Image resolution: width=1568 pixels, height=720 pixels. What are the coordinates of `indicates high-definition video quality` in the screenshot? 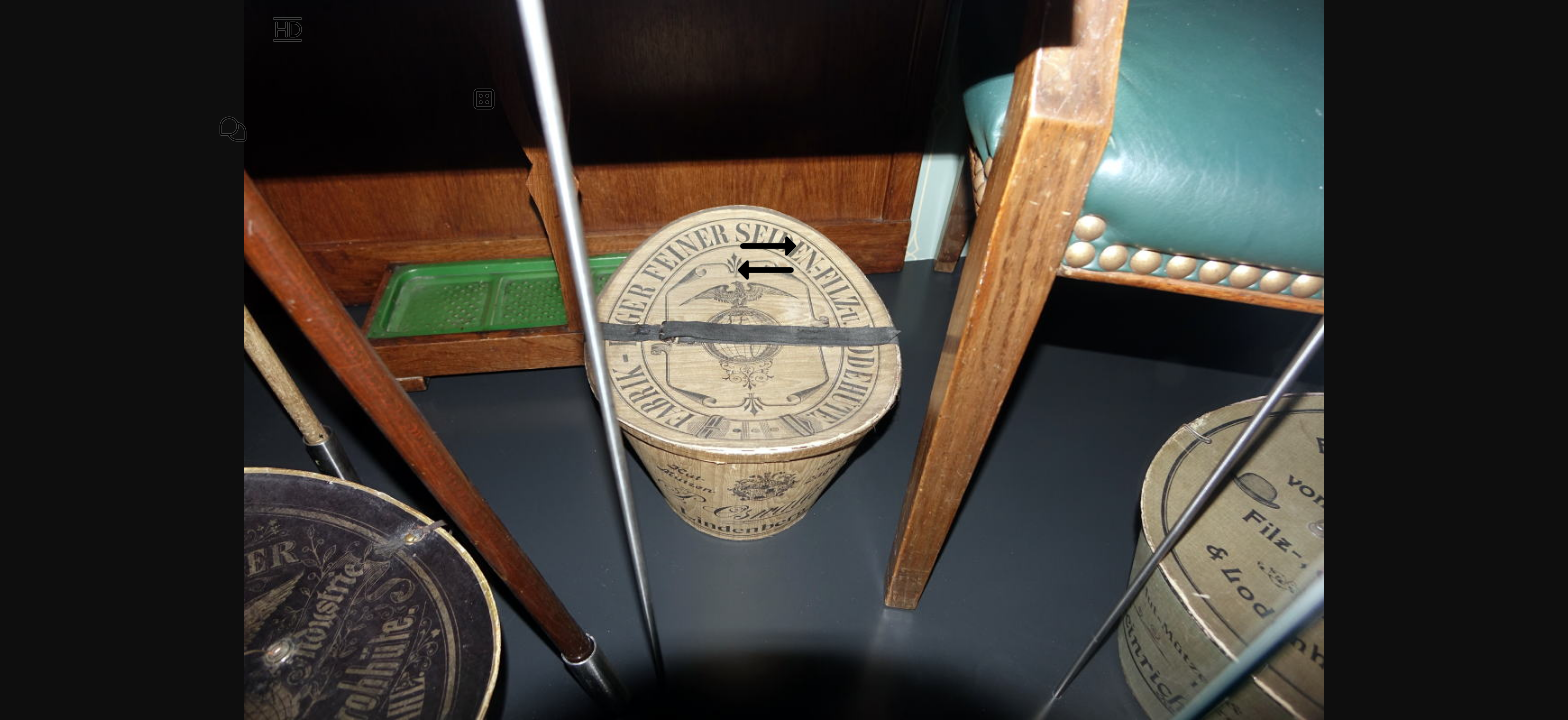 It's located at (287, 29).